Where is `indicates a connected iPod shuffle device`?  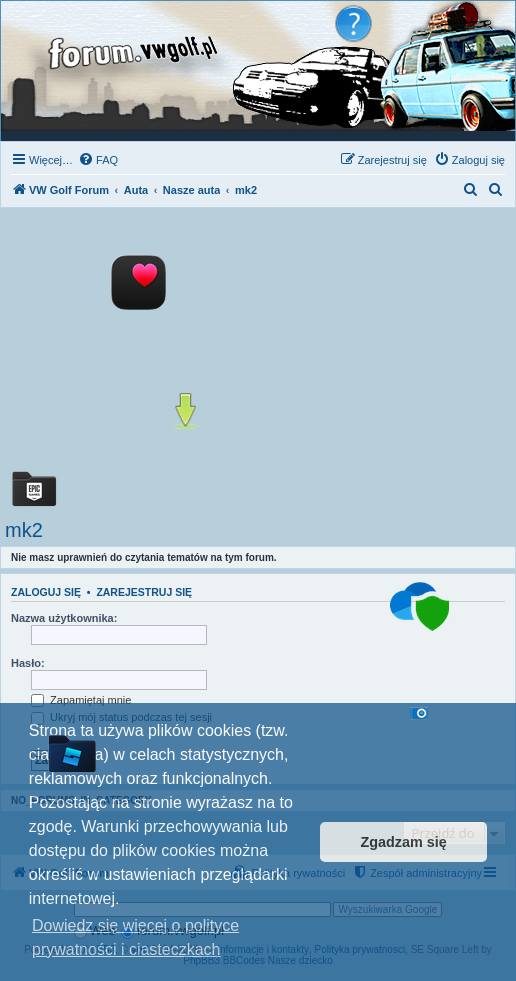 indicates a connected iPod shuffle device is located at coordinates (419, 710).